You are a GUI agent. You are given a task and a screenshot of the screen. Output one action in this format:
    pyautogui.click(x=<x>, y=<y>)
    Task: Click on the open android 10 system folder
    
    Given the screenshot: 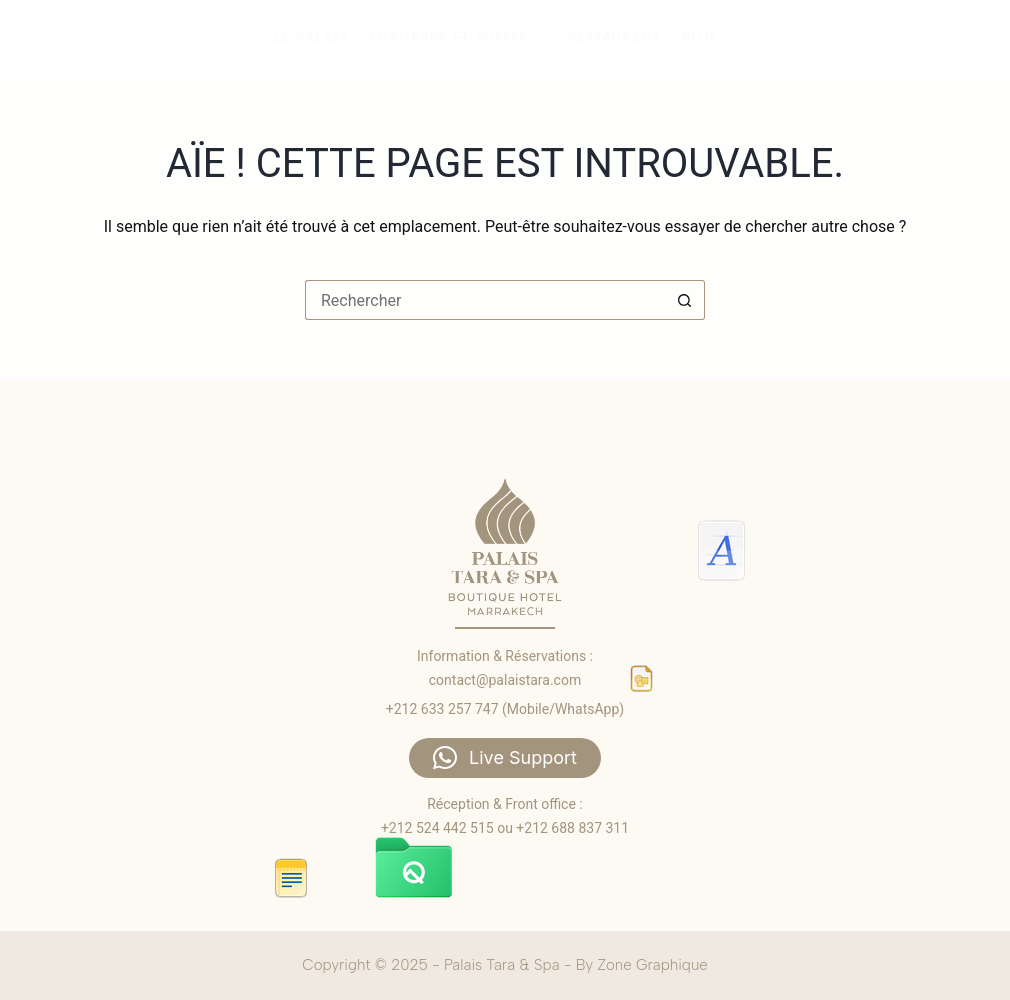 What is the action you would take?
    pyautogui.click(x=413, y=869)
    